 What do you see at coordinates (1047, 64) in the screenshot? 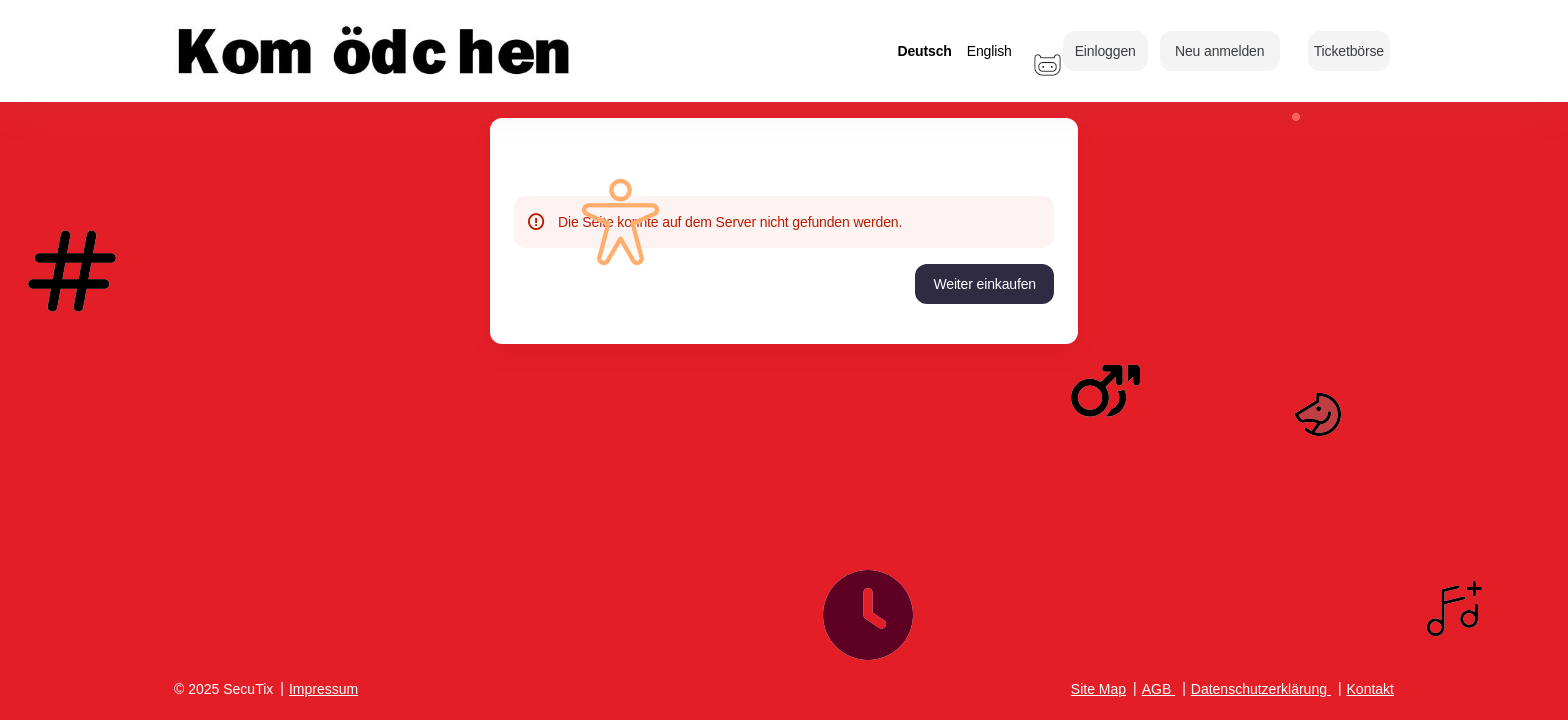
I see `finn the human character icon from adventure time` at bounding box center [1047, 64].